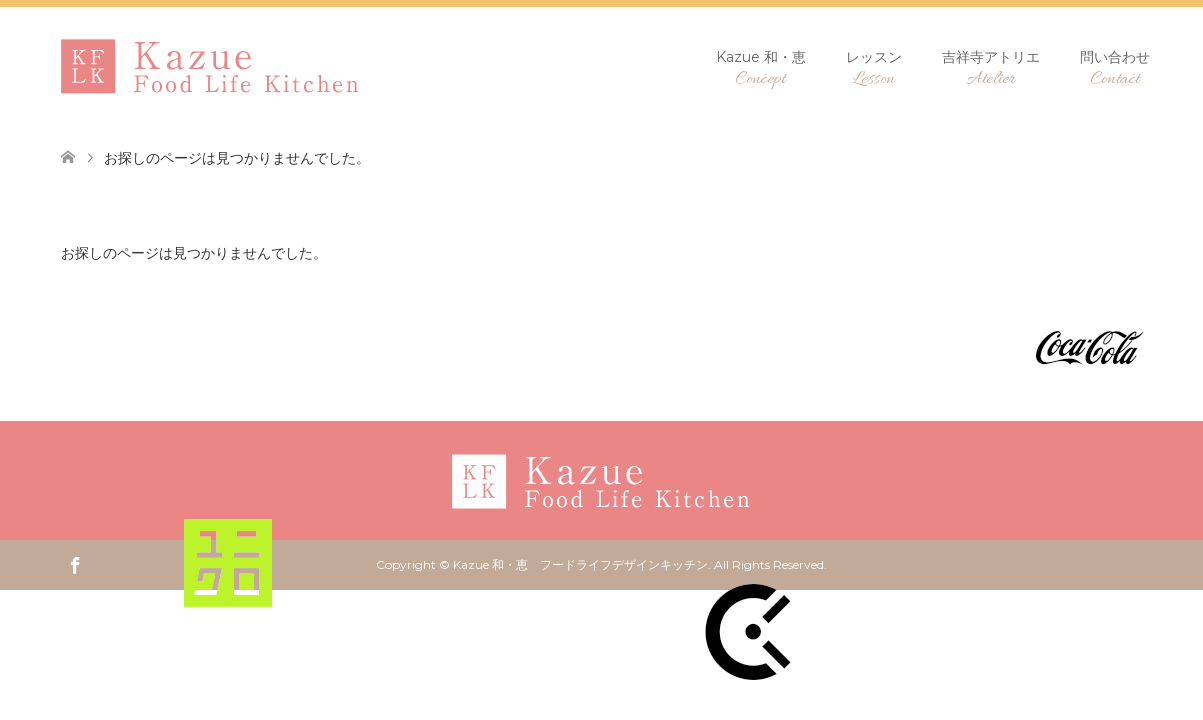  What do you see at coordinates (748, 632) in the screenshot?
I see `open clockify time tracking app` at bounding box center [748, 632].